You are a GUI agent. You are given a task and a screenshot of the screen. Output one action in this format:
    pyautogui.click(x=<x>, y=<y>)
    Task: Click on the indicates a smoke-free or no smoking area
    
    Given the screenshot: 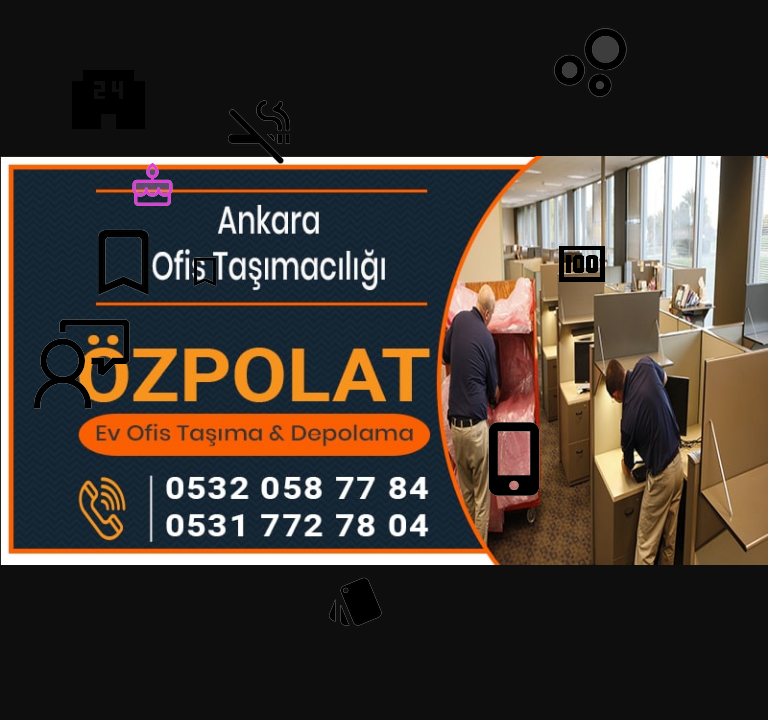 What is the action you would take?
    pyautogui.click(x=259, y=131)
    